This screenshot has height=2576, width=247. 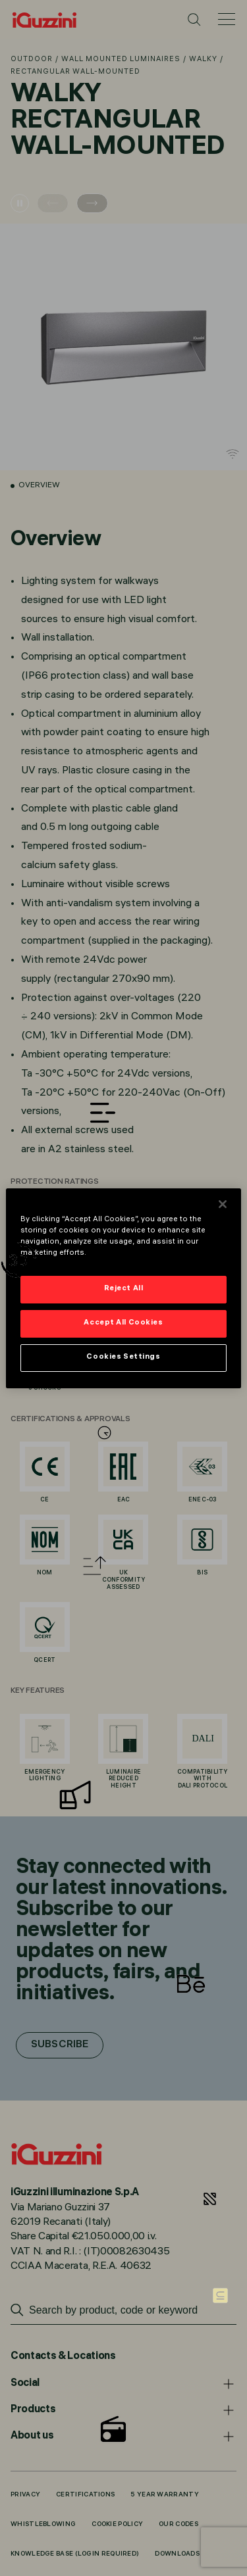 I want to click on sort items in descending order, so click(x=94, y=1567).